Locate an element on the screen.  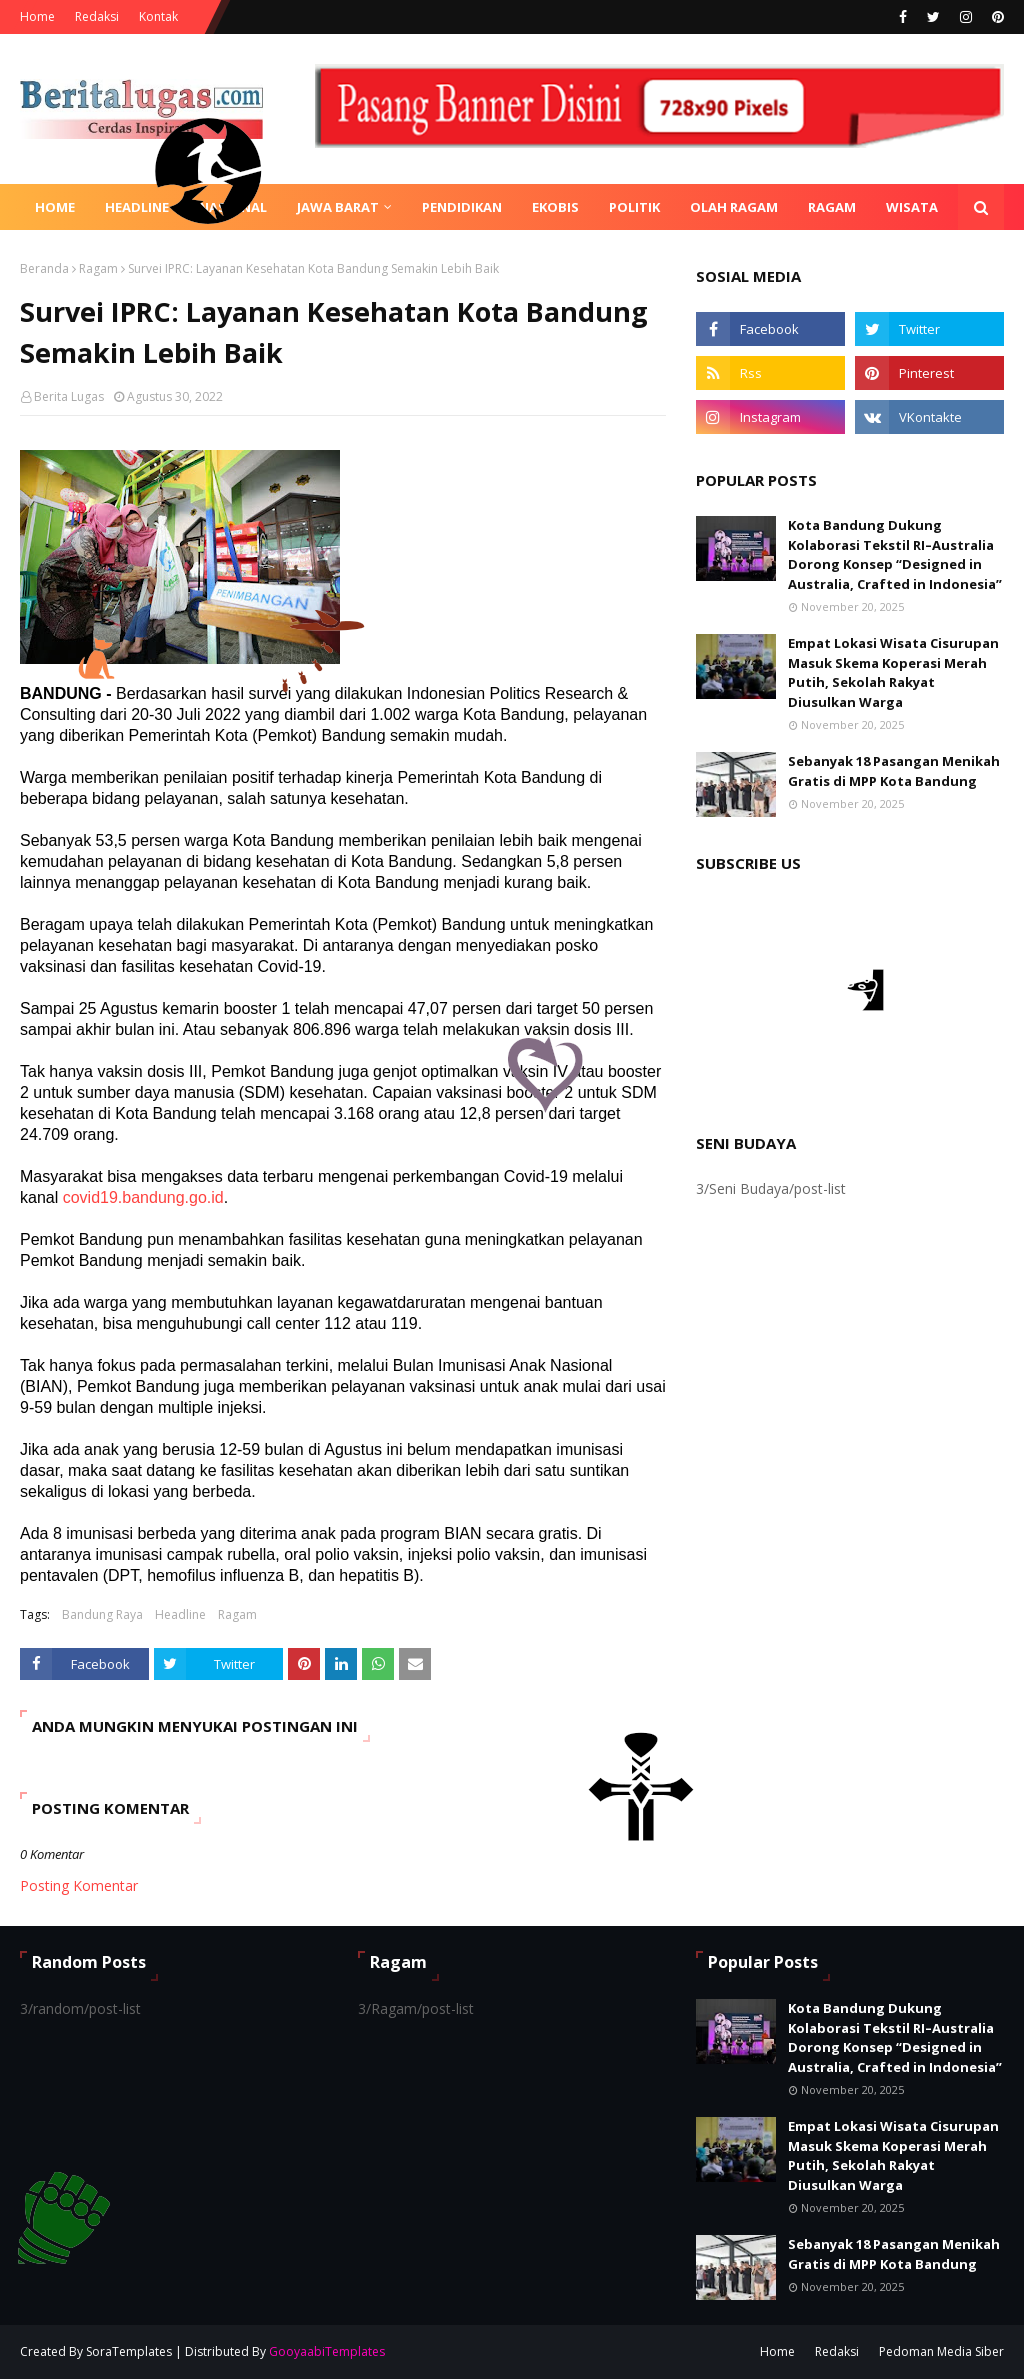
access self-care or wellness features is located at coordinates (545, 1074).